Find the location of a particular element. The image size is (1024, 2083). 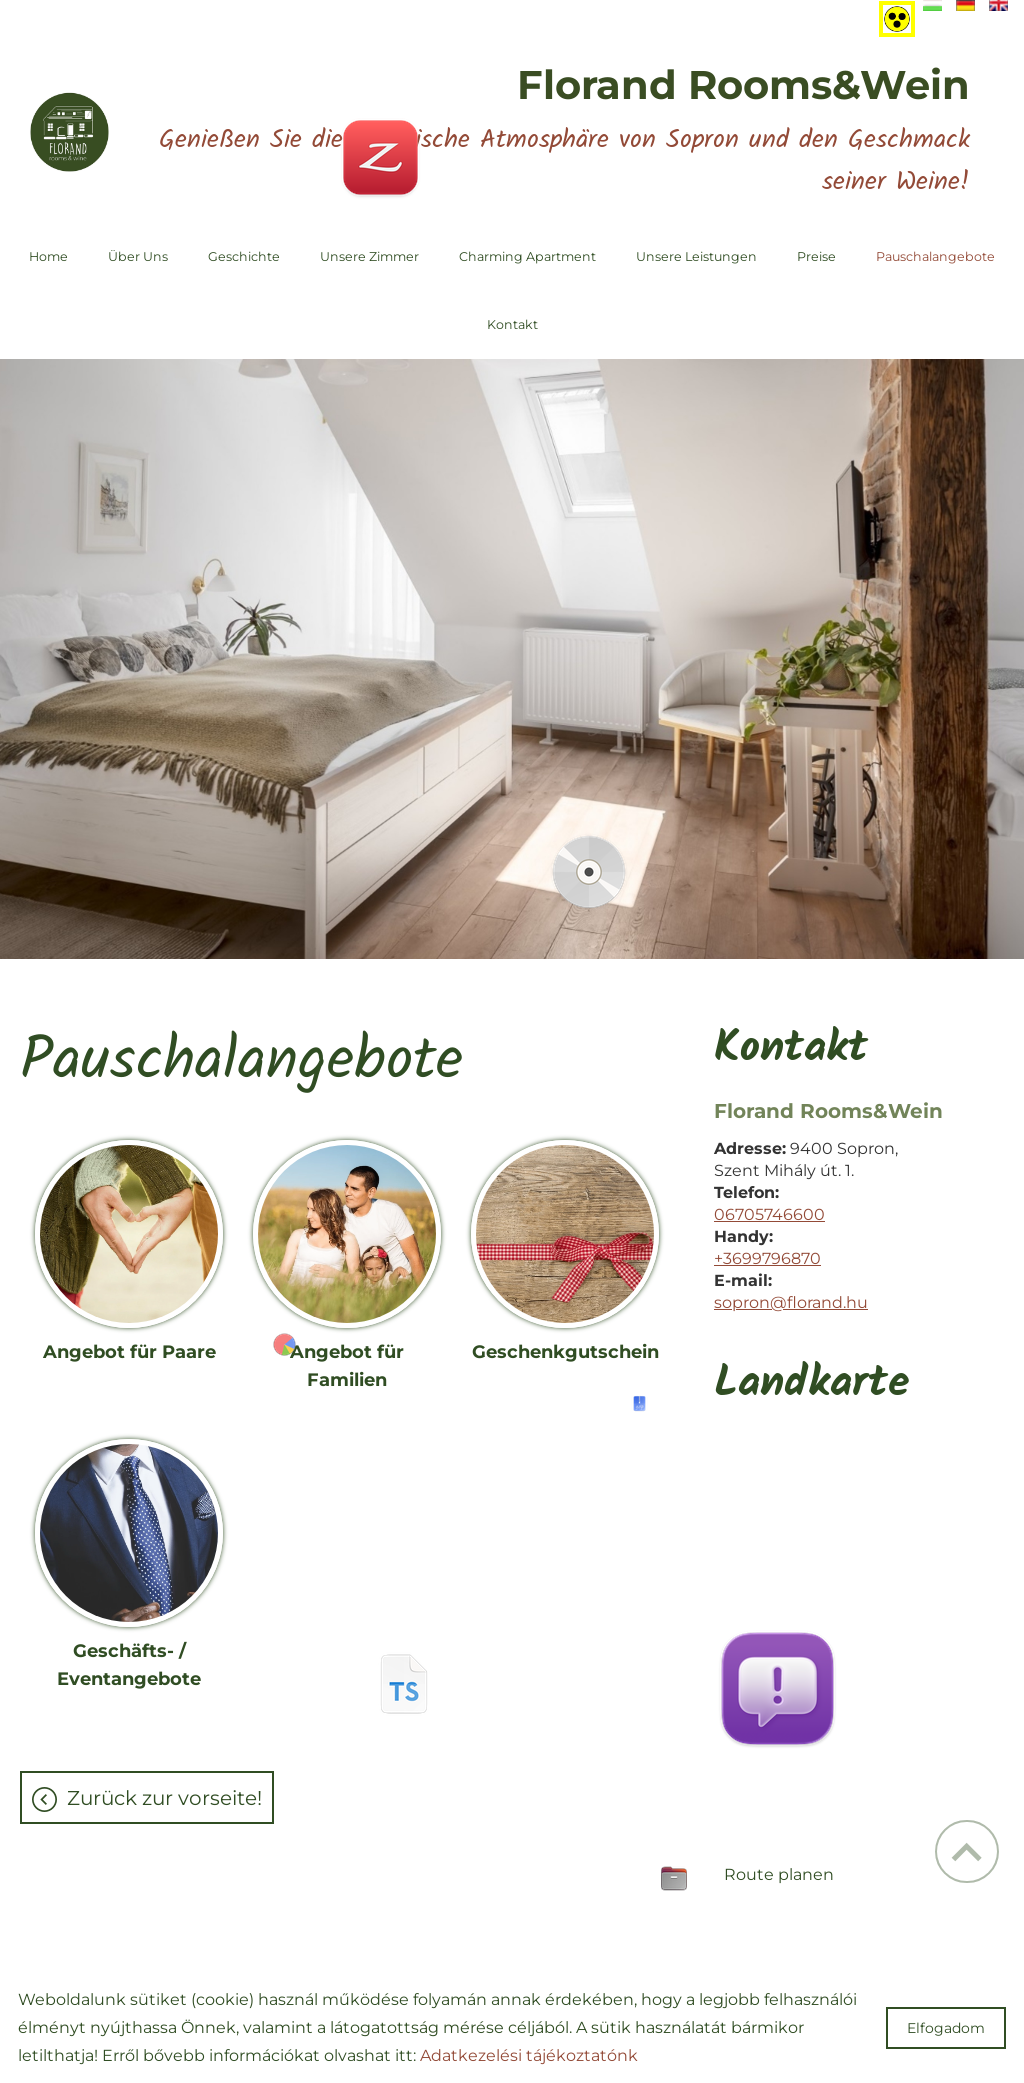

a typescript source code file is located at coordinates (404, 1684).